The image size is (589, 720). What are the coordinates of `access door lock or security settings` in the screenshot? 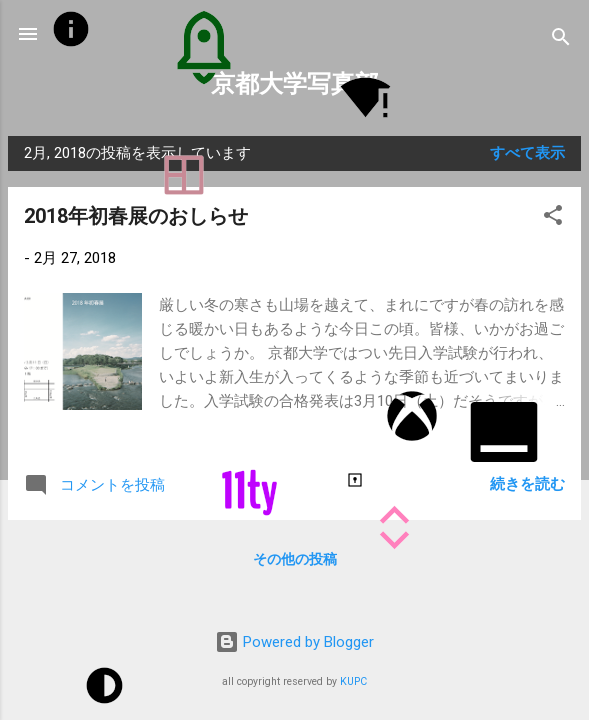 It's located at (355, 480).